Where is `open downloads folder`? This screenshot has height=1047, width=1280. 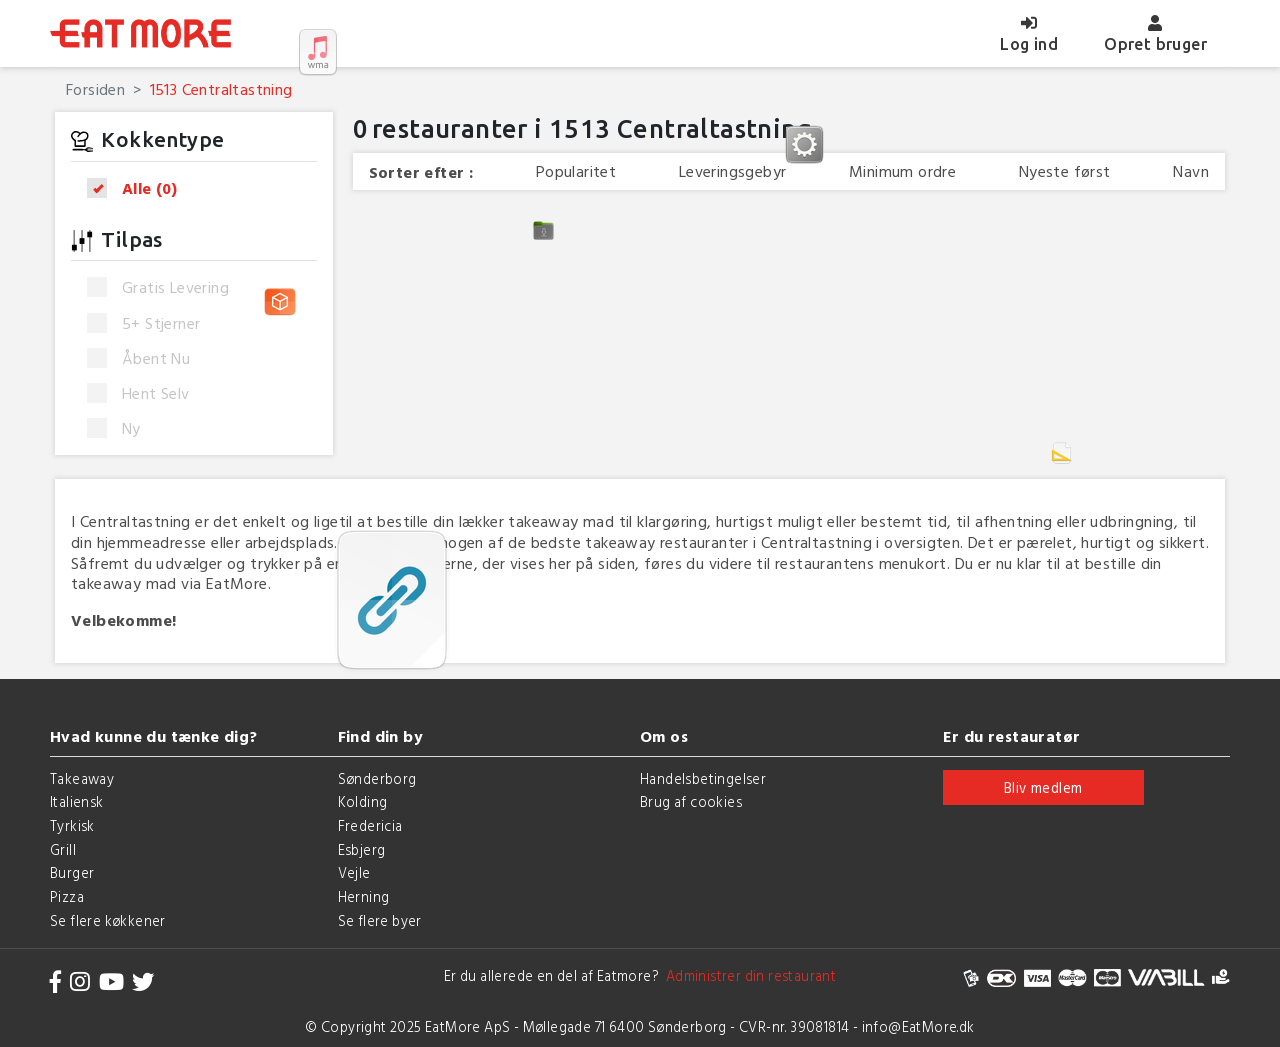
open downloads folder is located at coordinates (543, 230).